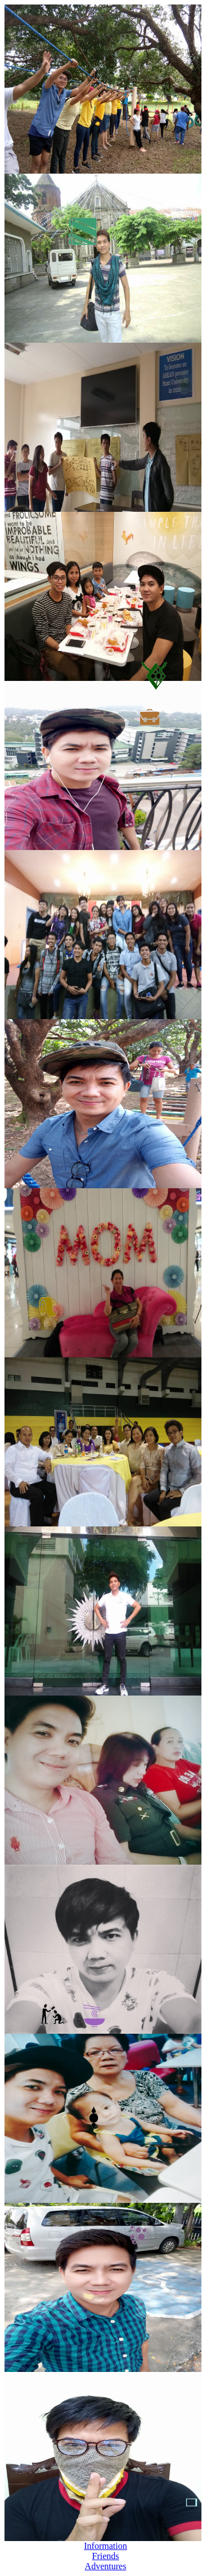 The height and width of the screenshot is (2576, 211). Describe the element at coordinates (47, 1307) in the screenshot. I see `access first aid or medical supplies` at that location.